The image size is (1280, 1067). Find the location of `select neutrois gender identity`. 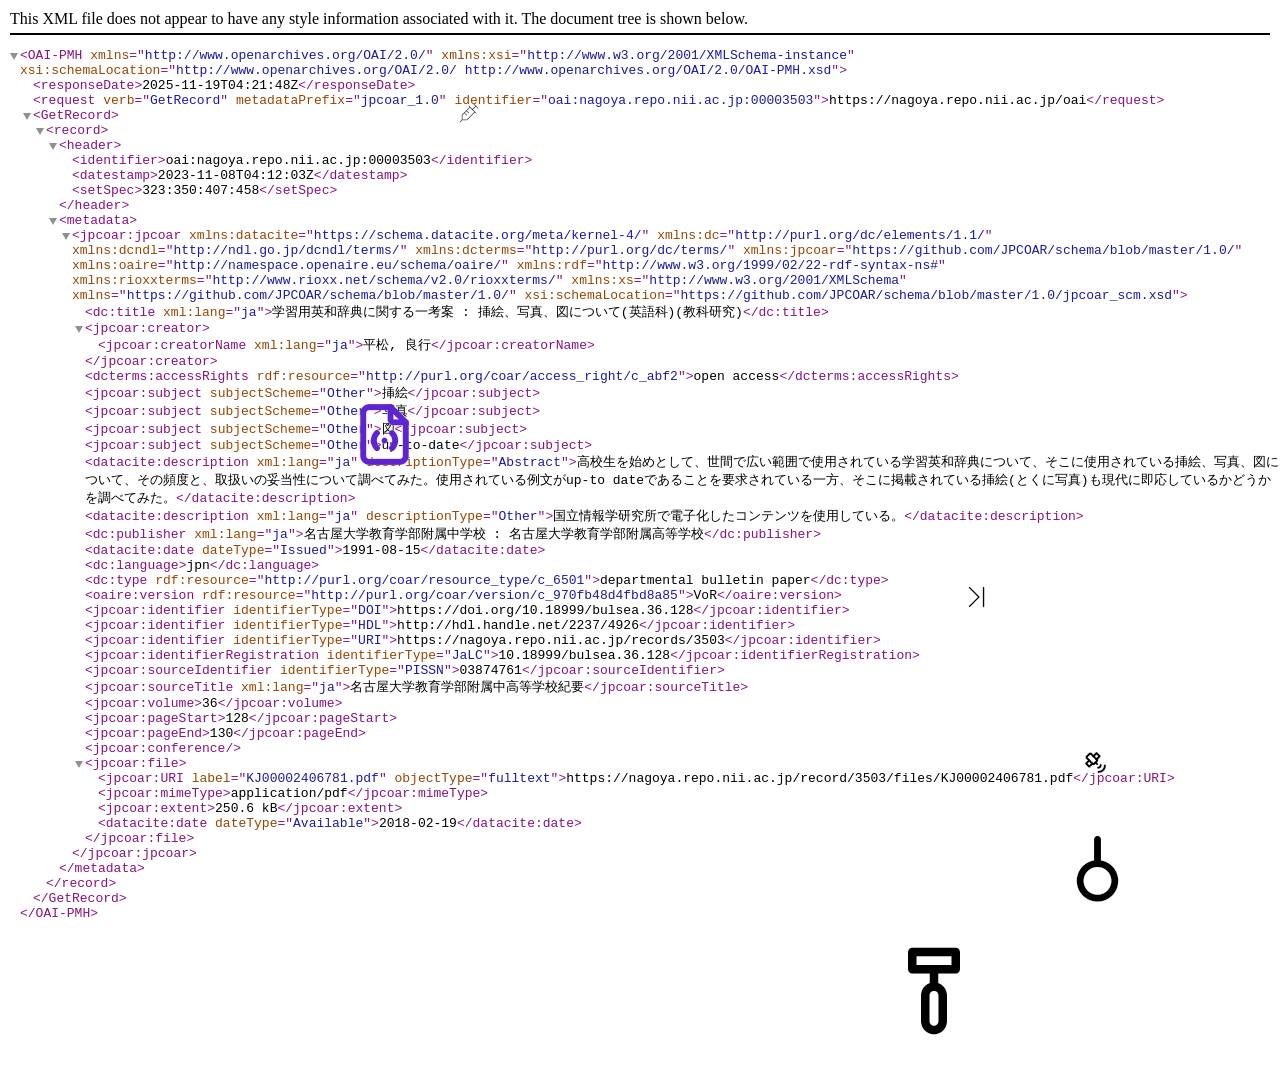

select neutrois gender identity is located at coordinates (1097, 870).